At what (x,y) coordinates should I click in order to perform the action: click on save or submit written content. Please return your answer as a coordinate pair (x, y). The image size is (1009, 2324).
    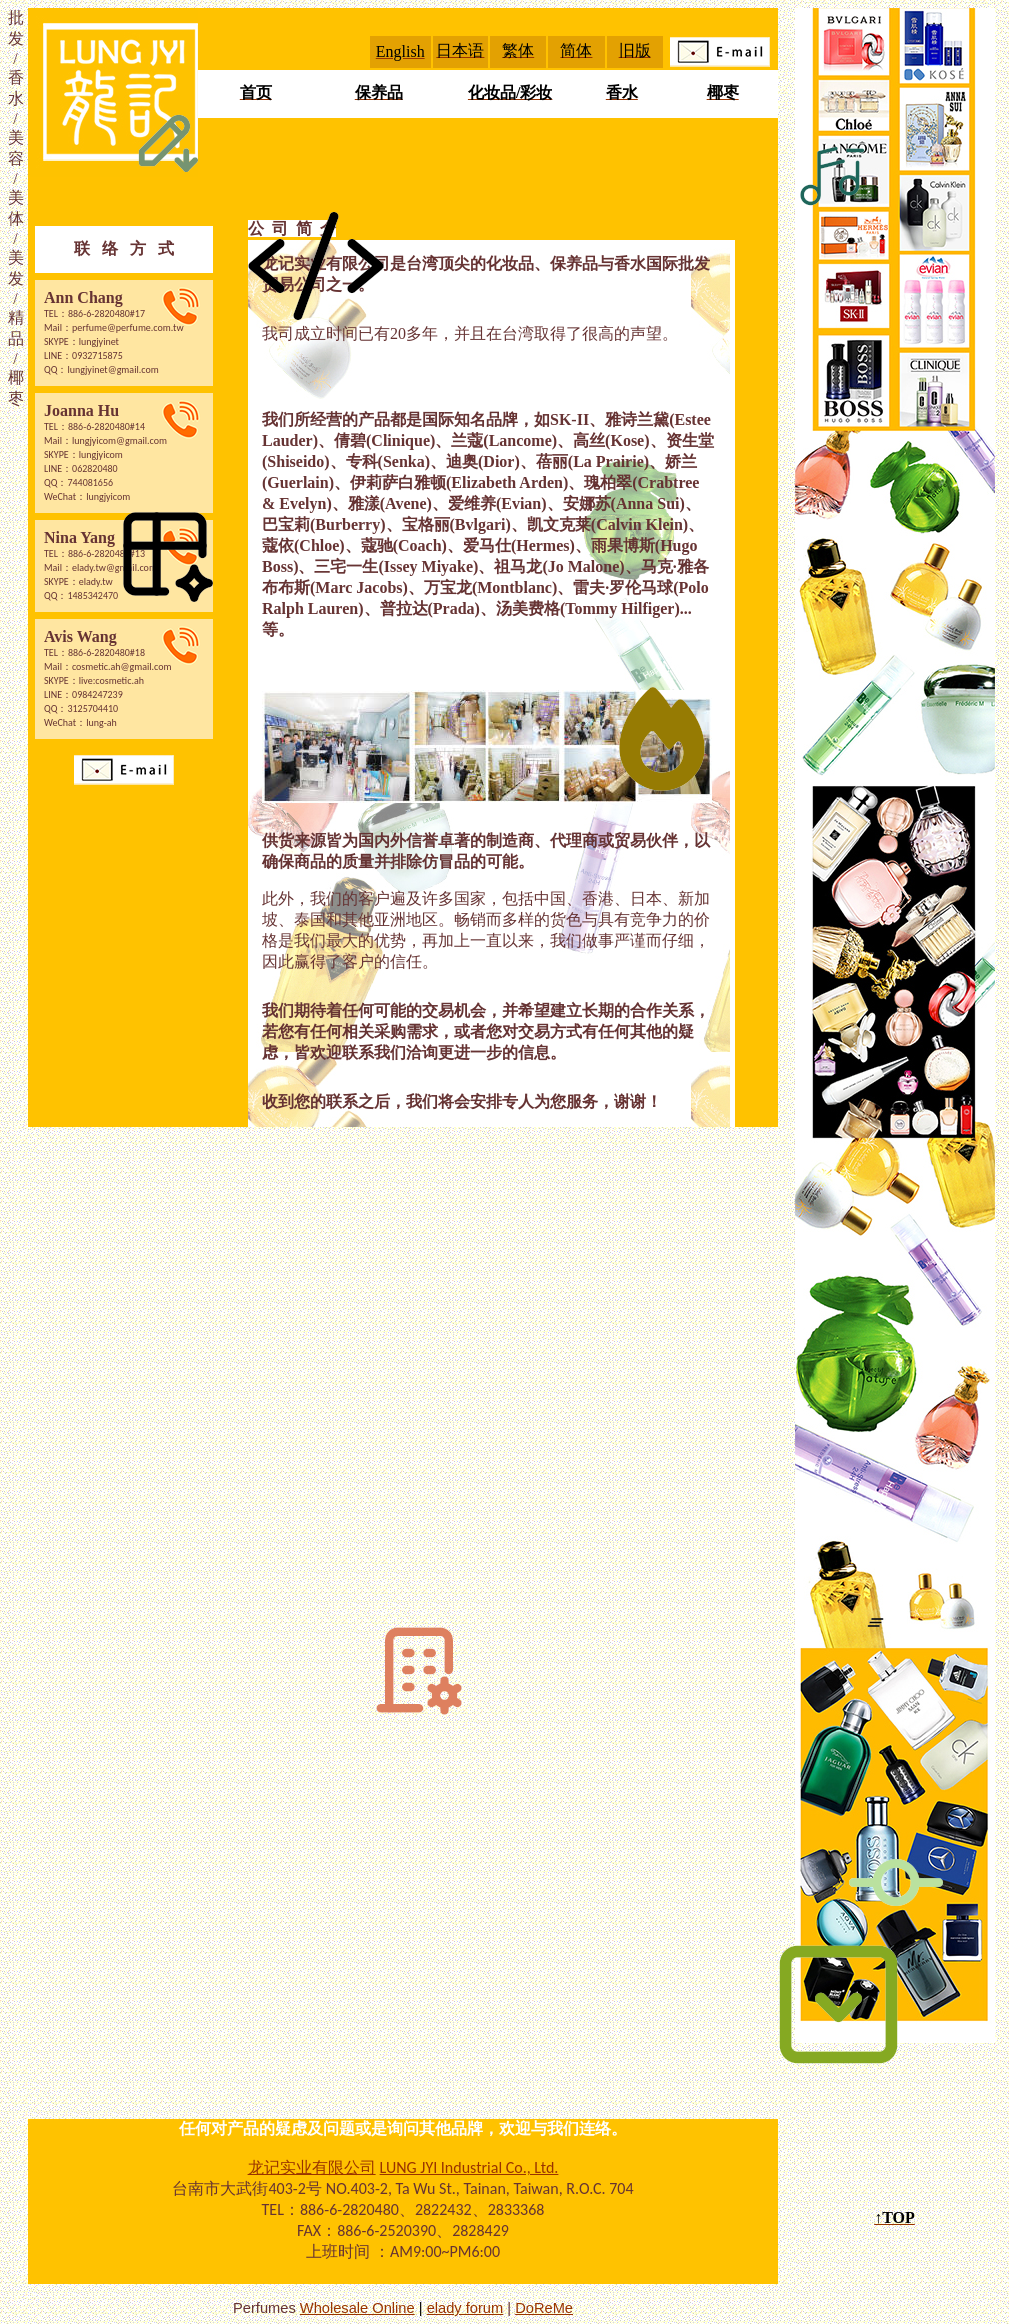
    Looking at the image, I should click on (165, 139).